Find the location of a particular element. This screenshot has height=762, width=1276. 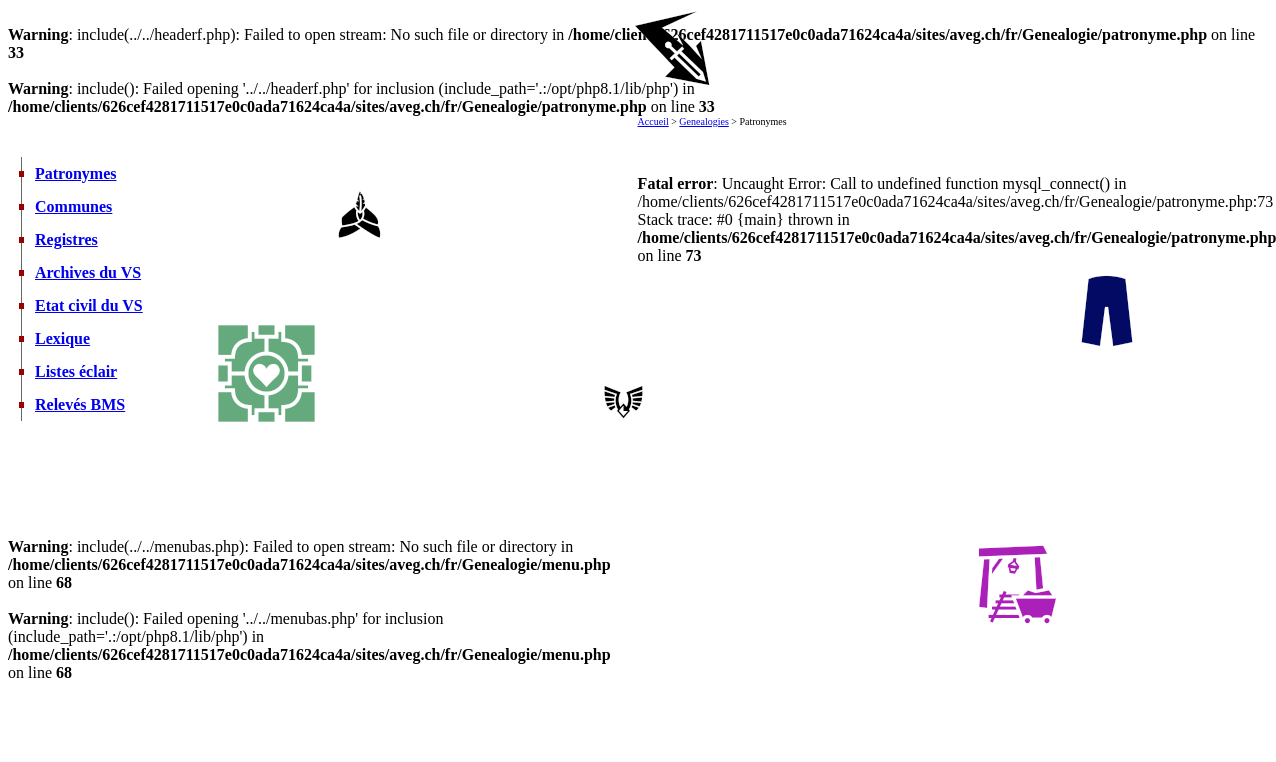

companion cube item or collectible from Portal is located at coordinates (266, 373).